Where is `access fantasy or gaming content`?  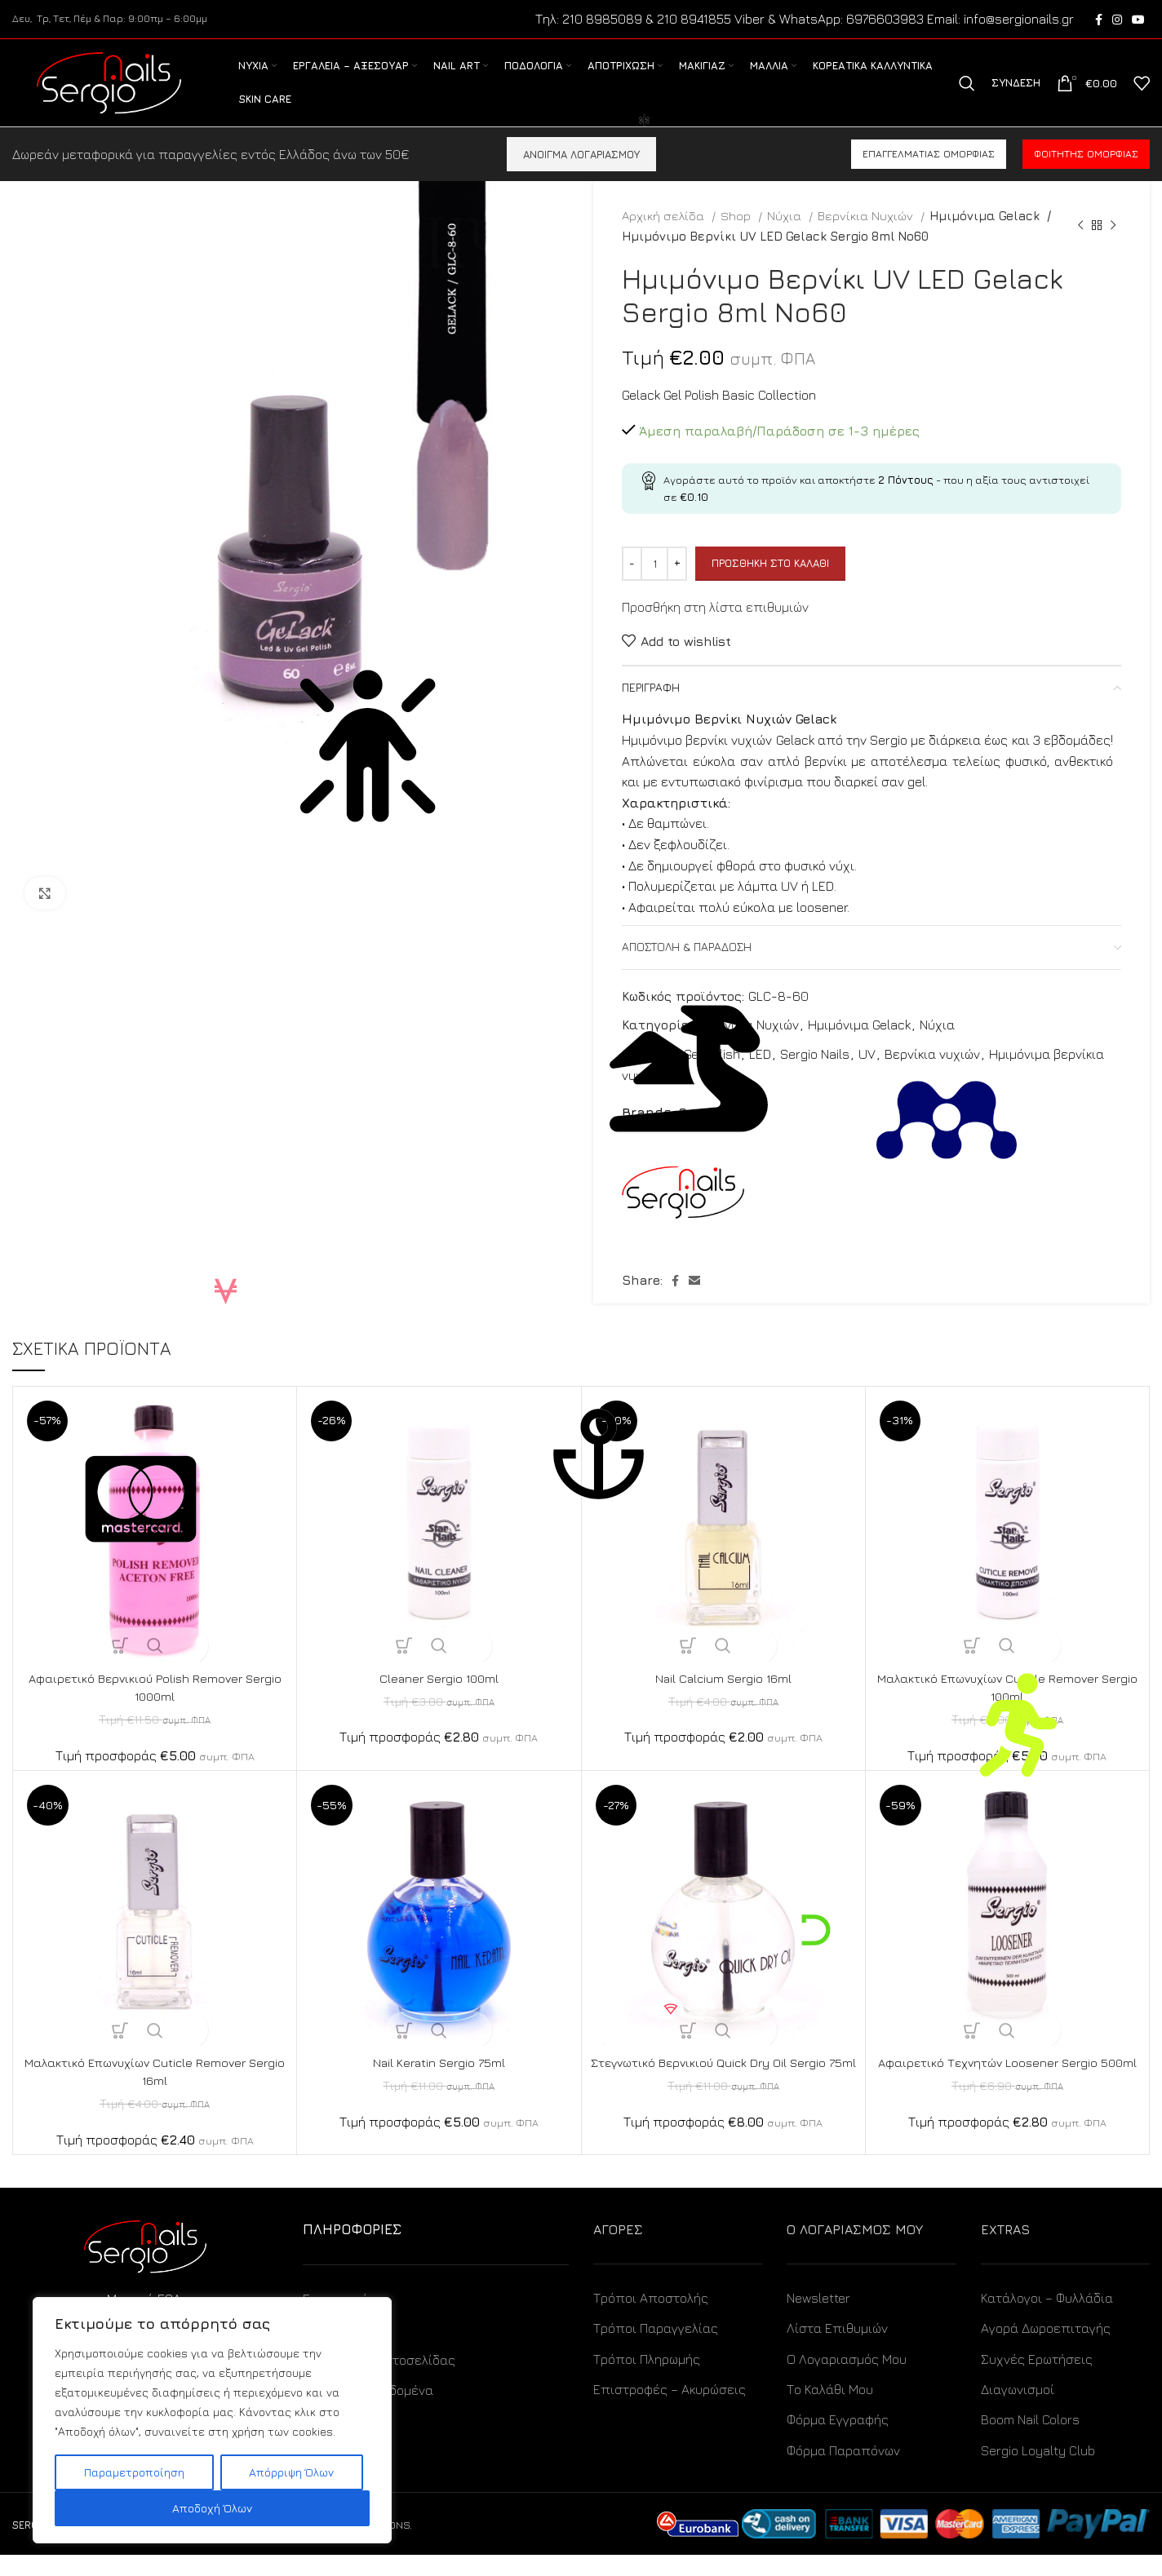
access fantasy or gaming content is located at coordinates (689, 1069).